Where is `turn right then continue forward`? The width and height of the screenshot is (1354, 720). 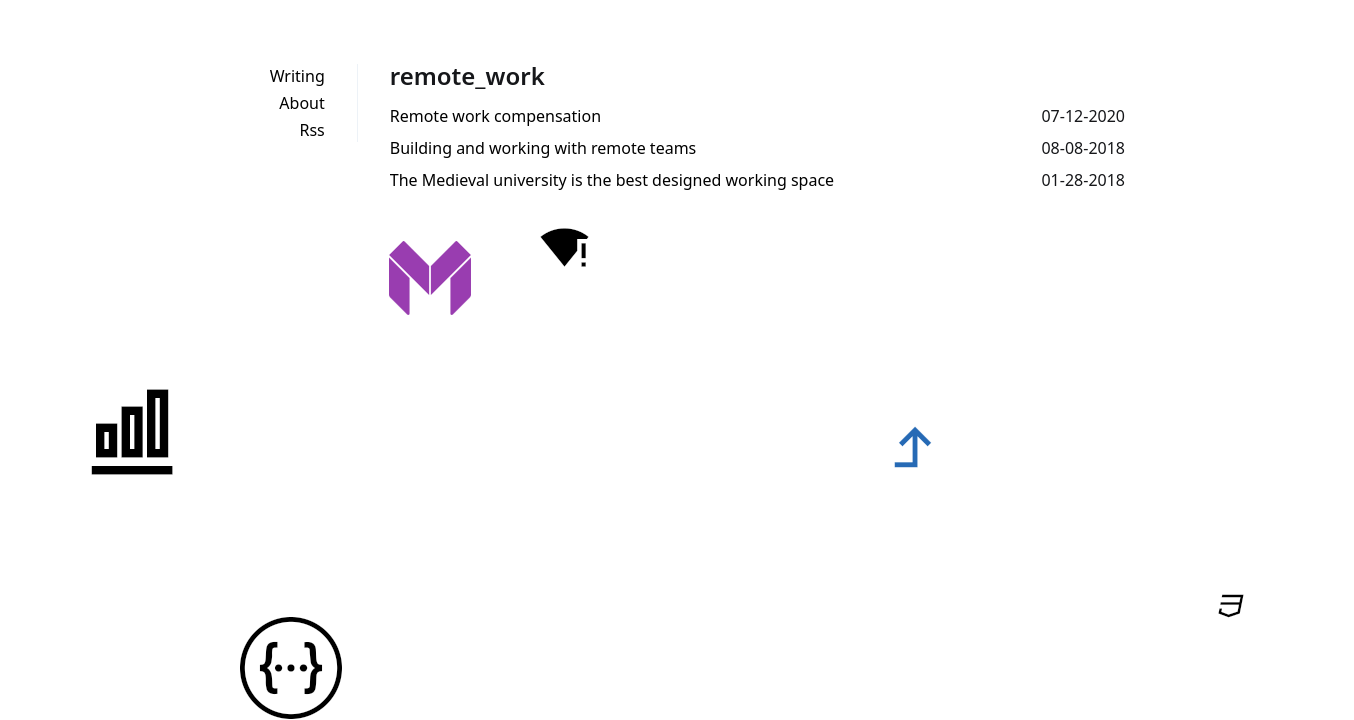 turn right then continue forward is located at coordinates (912, 449).